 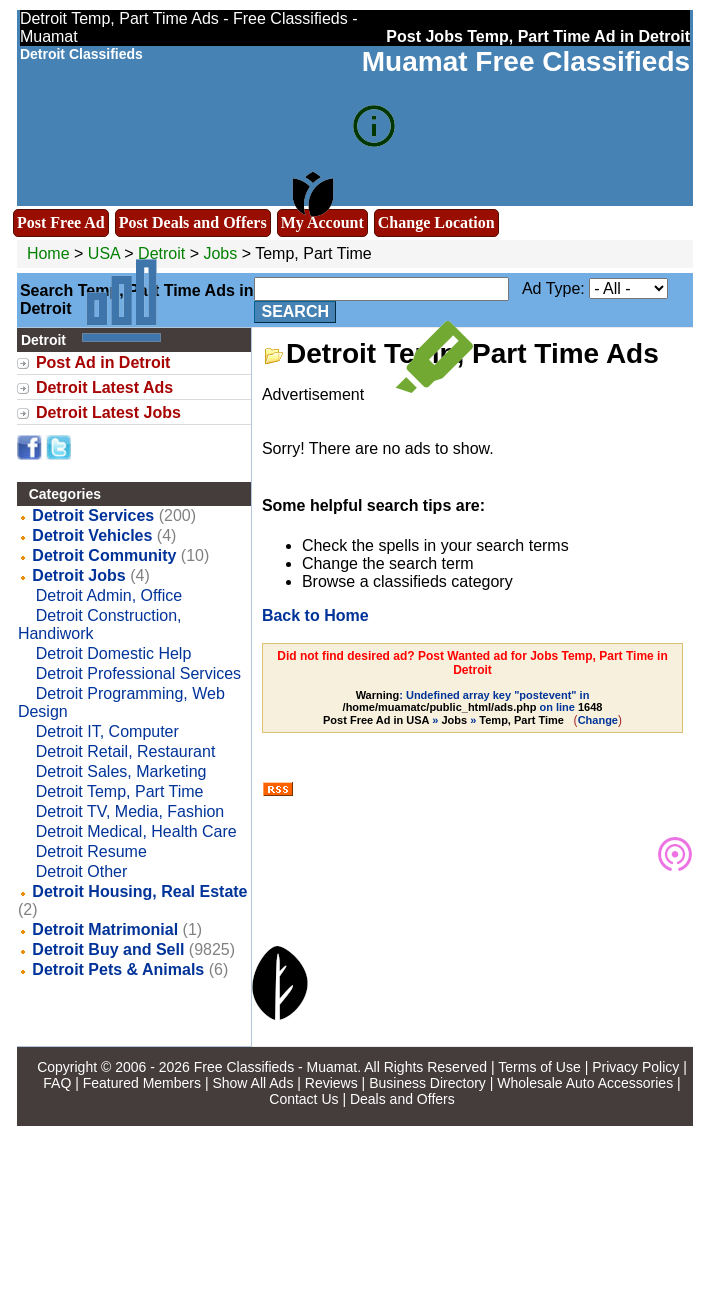 I want to click on view more information or details, so click(x=374, y=126).